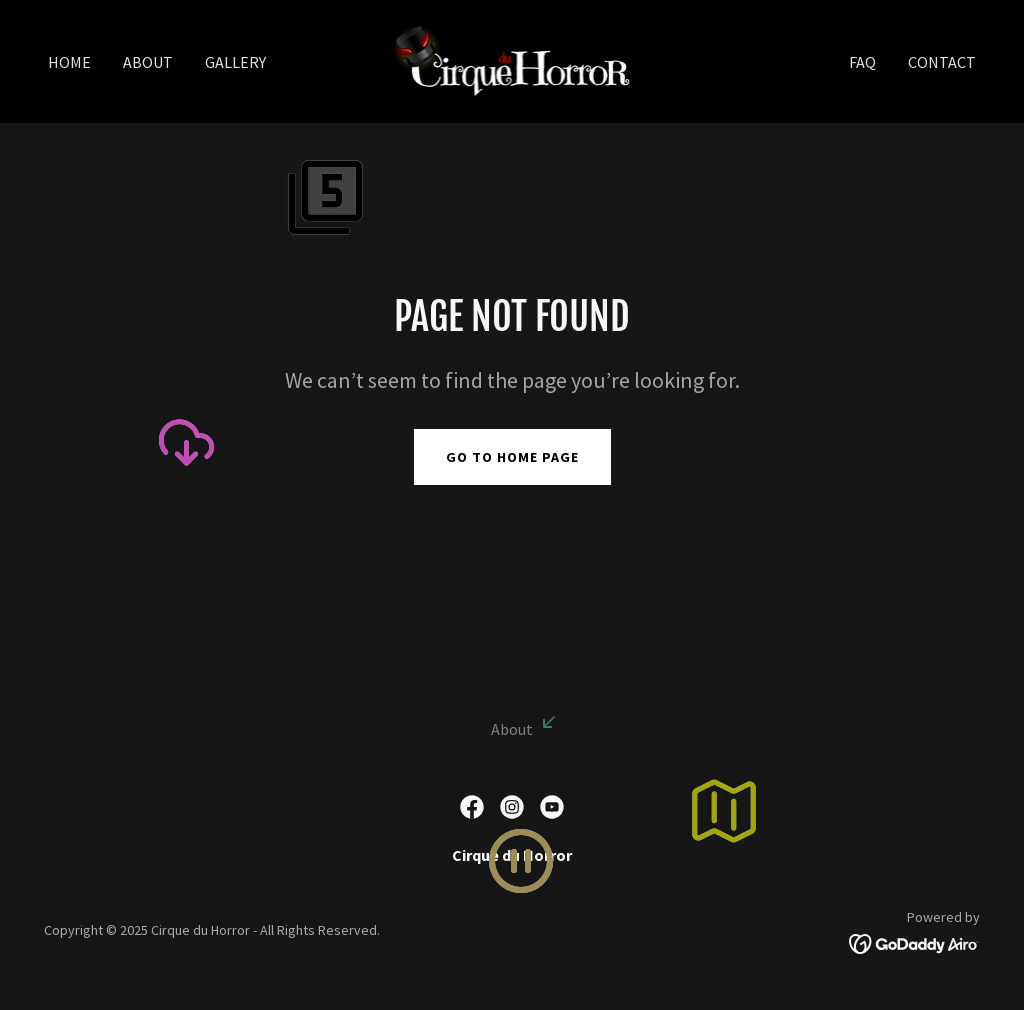 The image size is (1024, 1010). Describe the element at coordinates (186, 442) in the screenshot. I see `download file from cloud storage` at that location.